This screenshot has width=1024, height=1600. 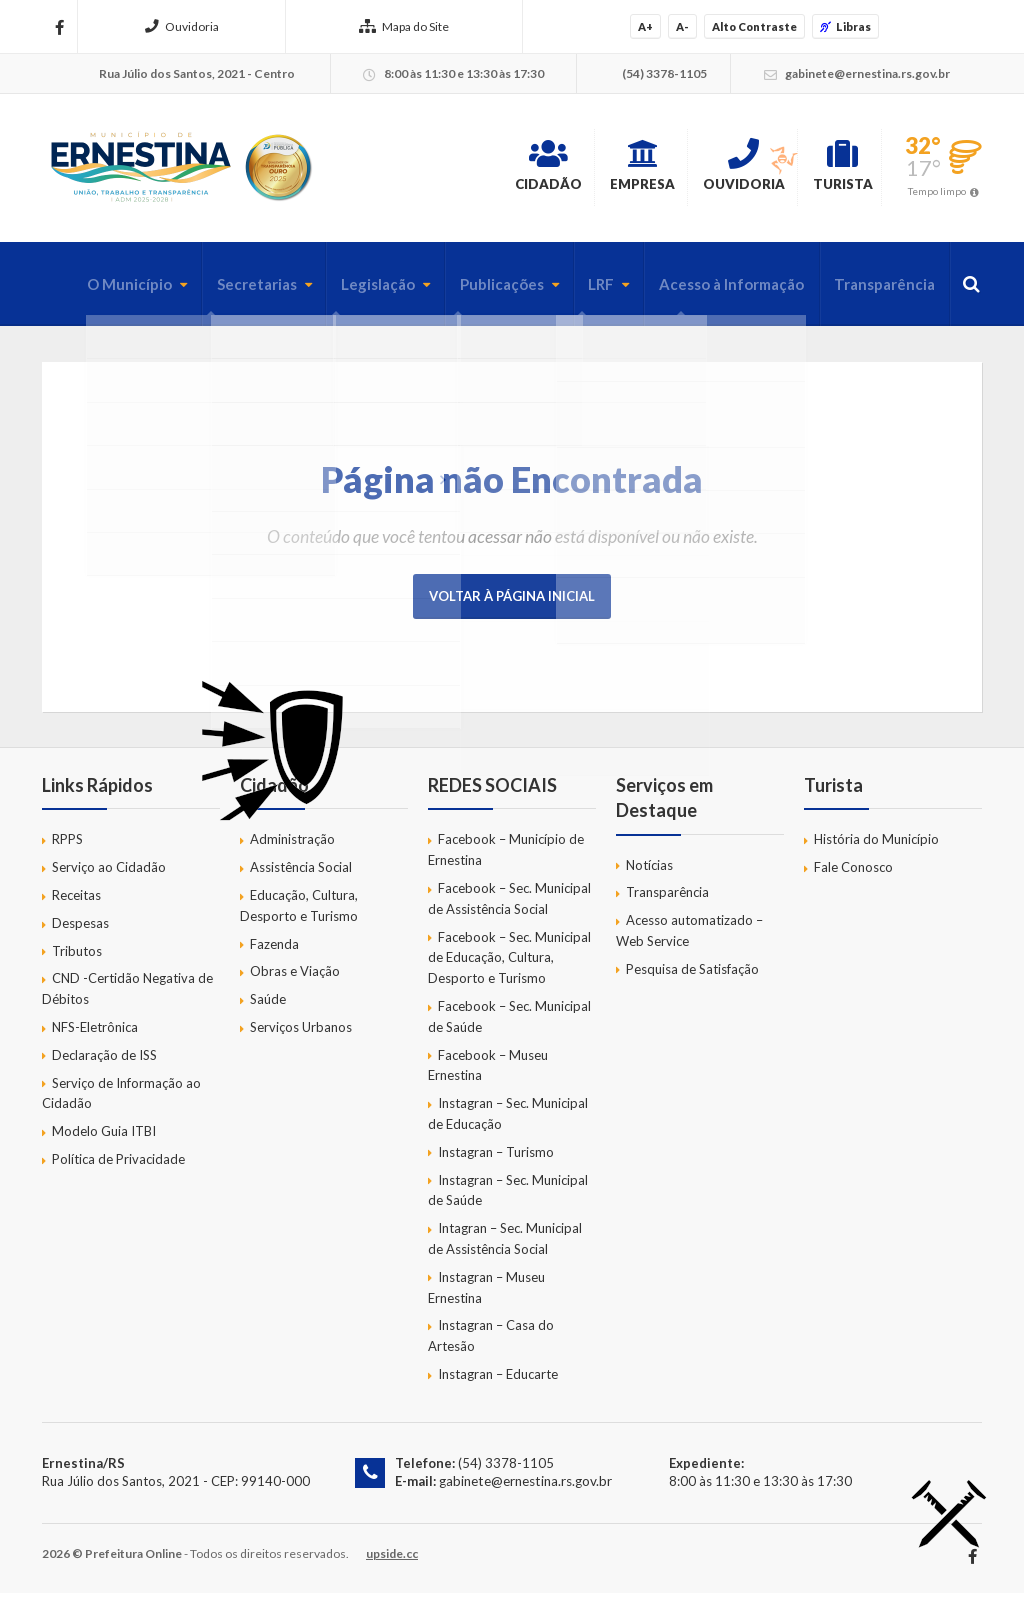 What do you see at coordinates (273, 749) in the screenshot?
I see `indicates active protection or defense mode` at bounding box center [273, 749].